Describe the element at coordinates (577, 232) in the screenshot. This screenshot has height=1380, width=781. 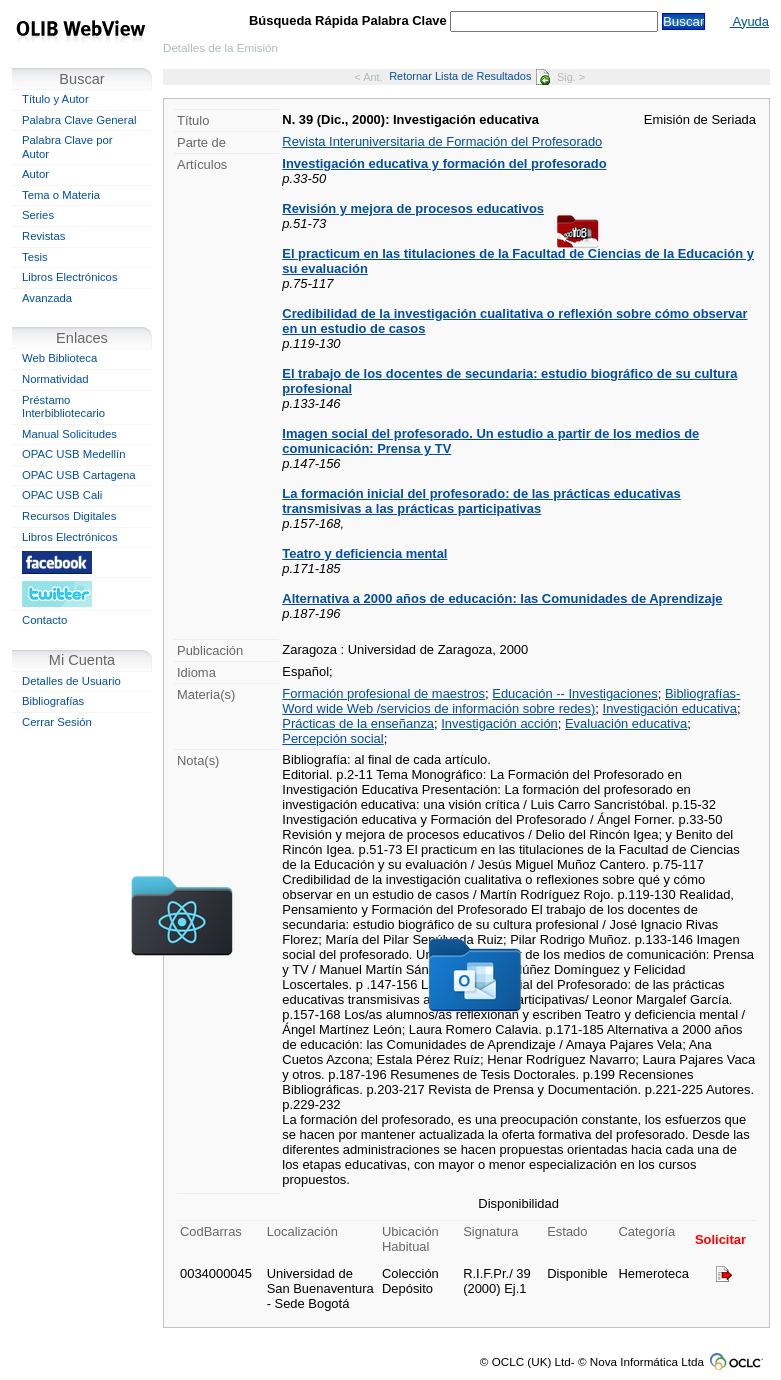
I see `open moddb game mods folder` at that location.